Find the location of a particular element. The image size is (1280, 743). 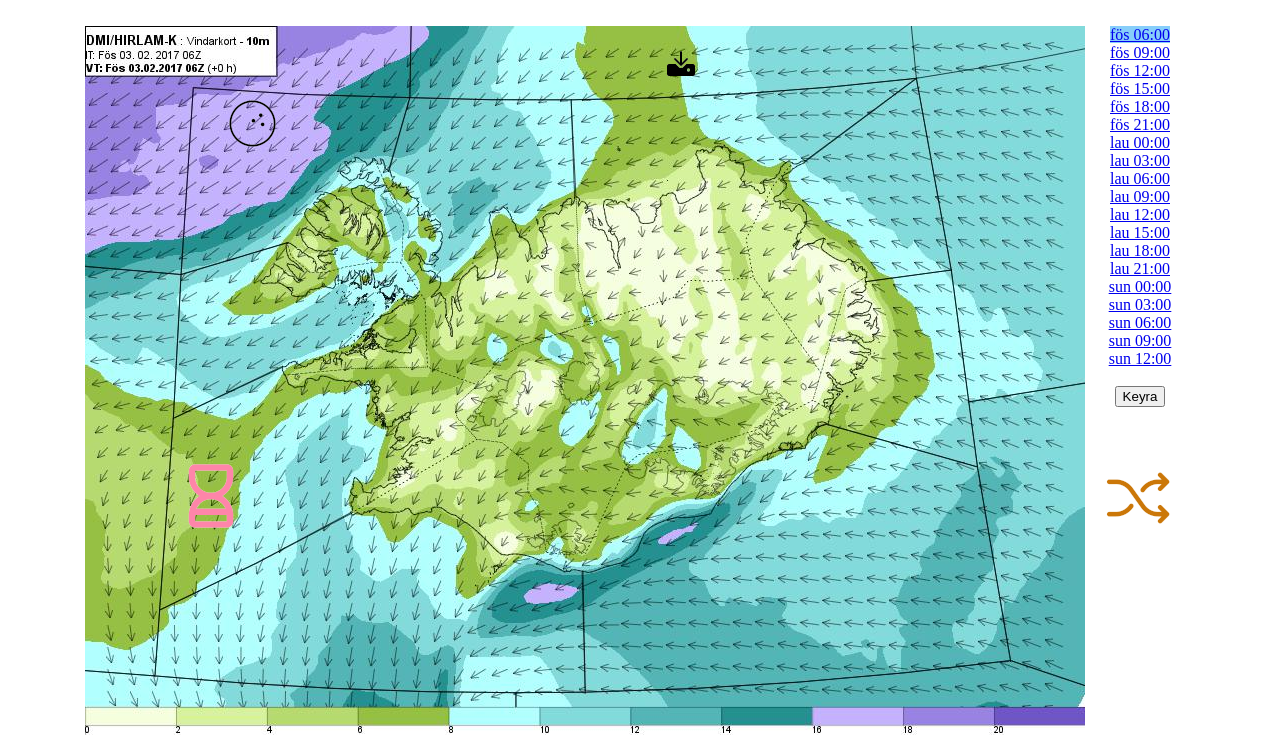

access bowling or sports games is located at coordinates (252, 123).